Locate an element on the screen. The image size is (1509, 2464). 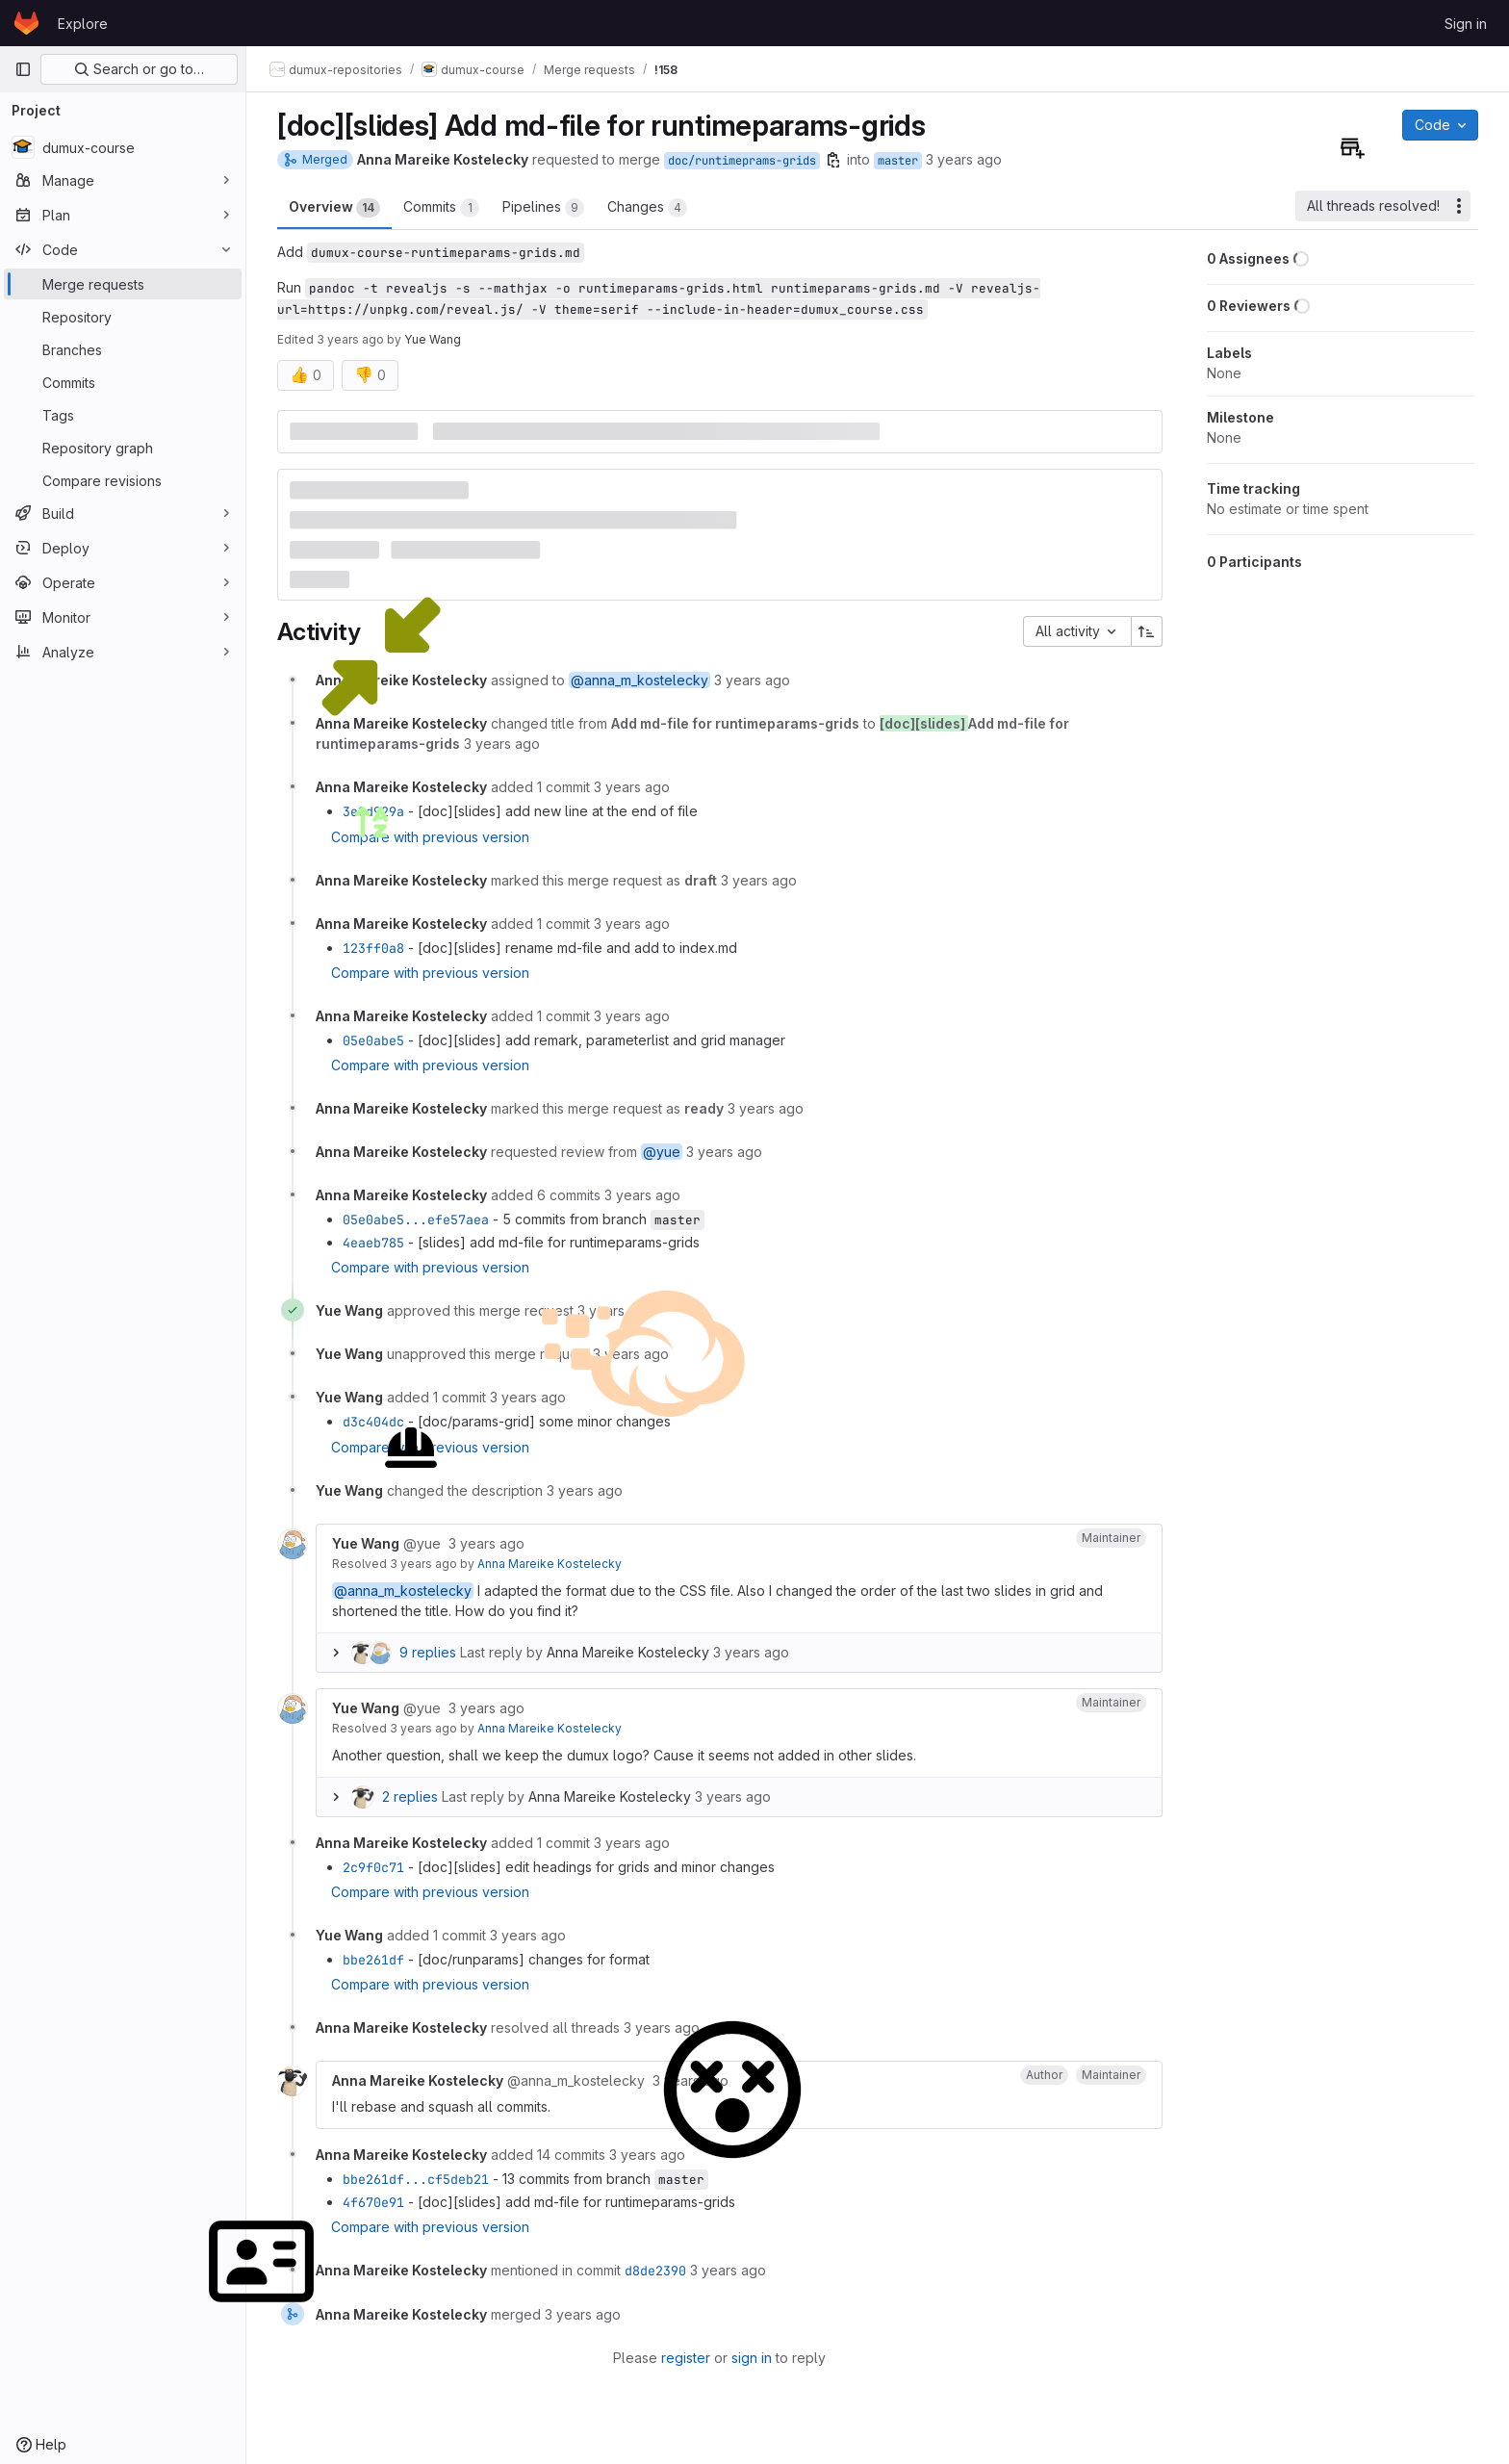
access construction or building projects is located at coordinates (411, 1448).